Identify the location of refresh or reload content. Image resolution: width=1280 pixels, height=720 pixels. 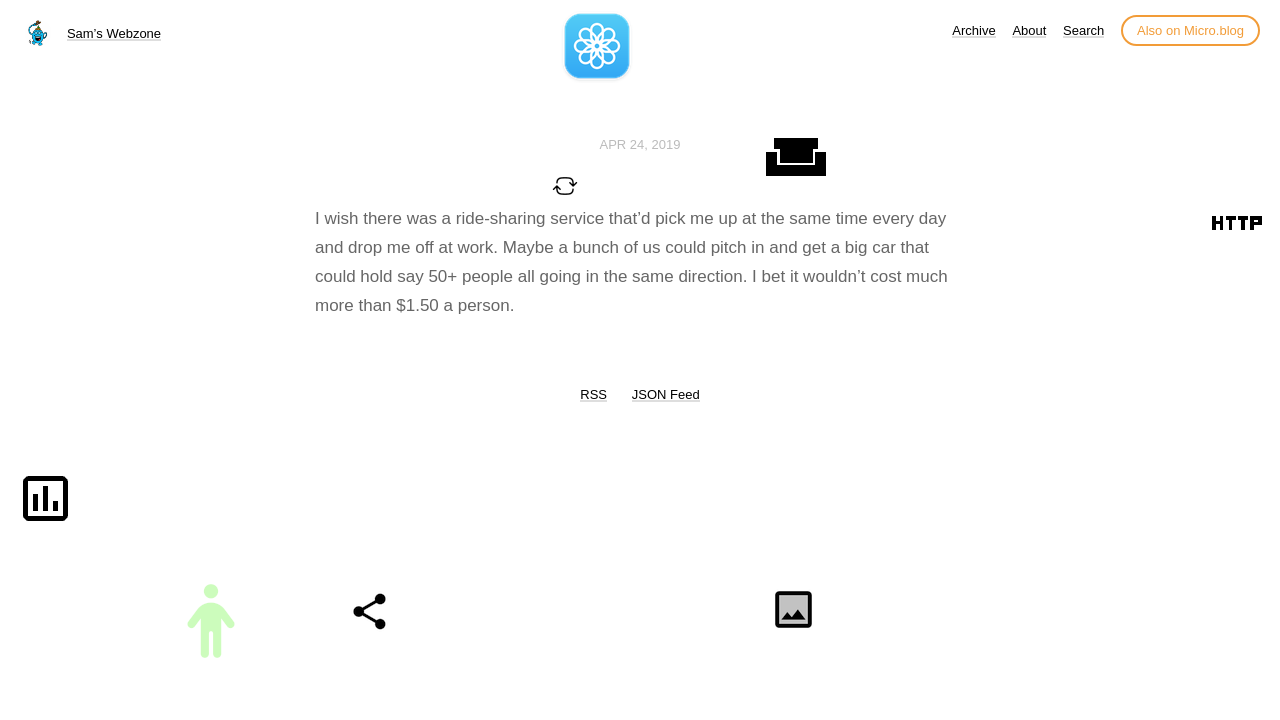
(565, 186).